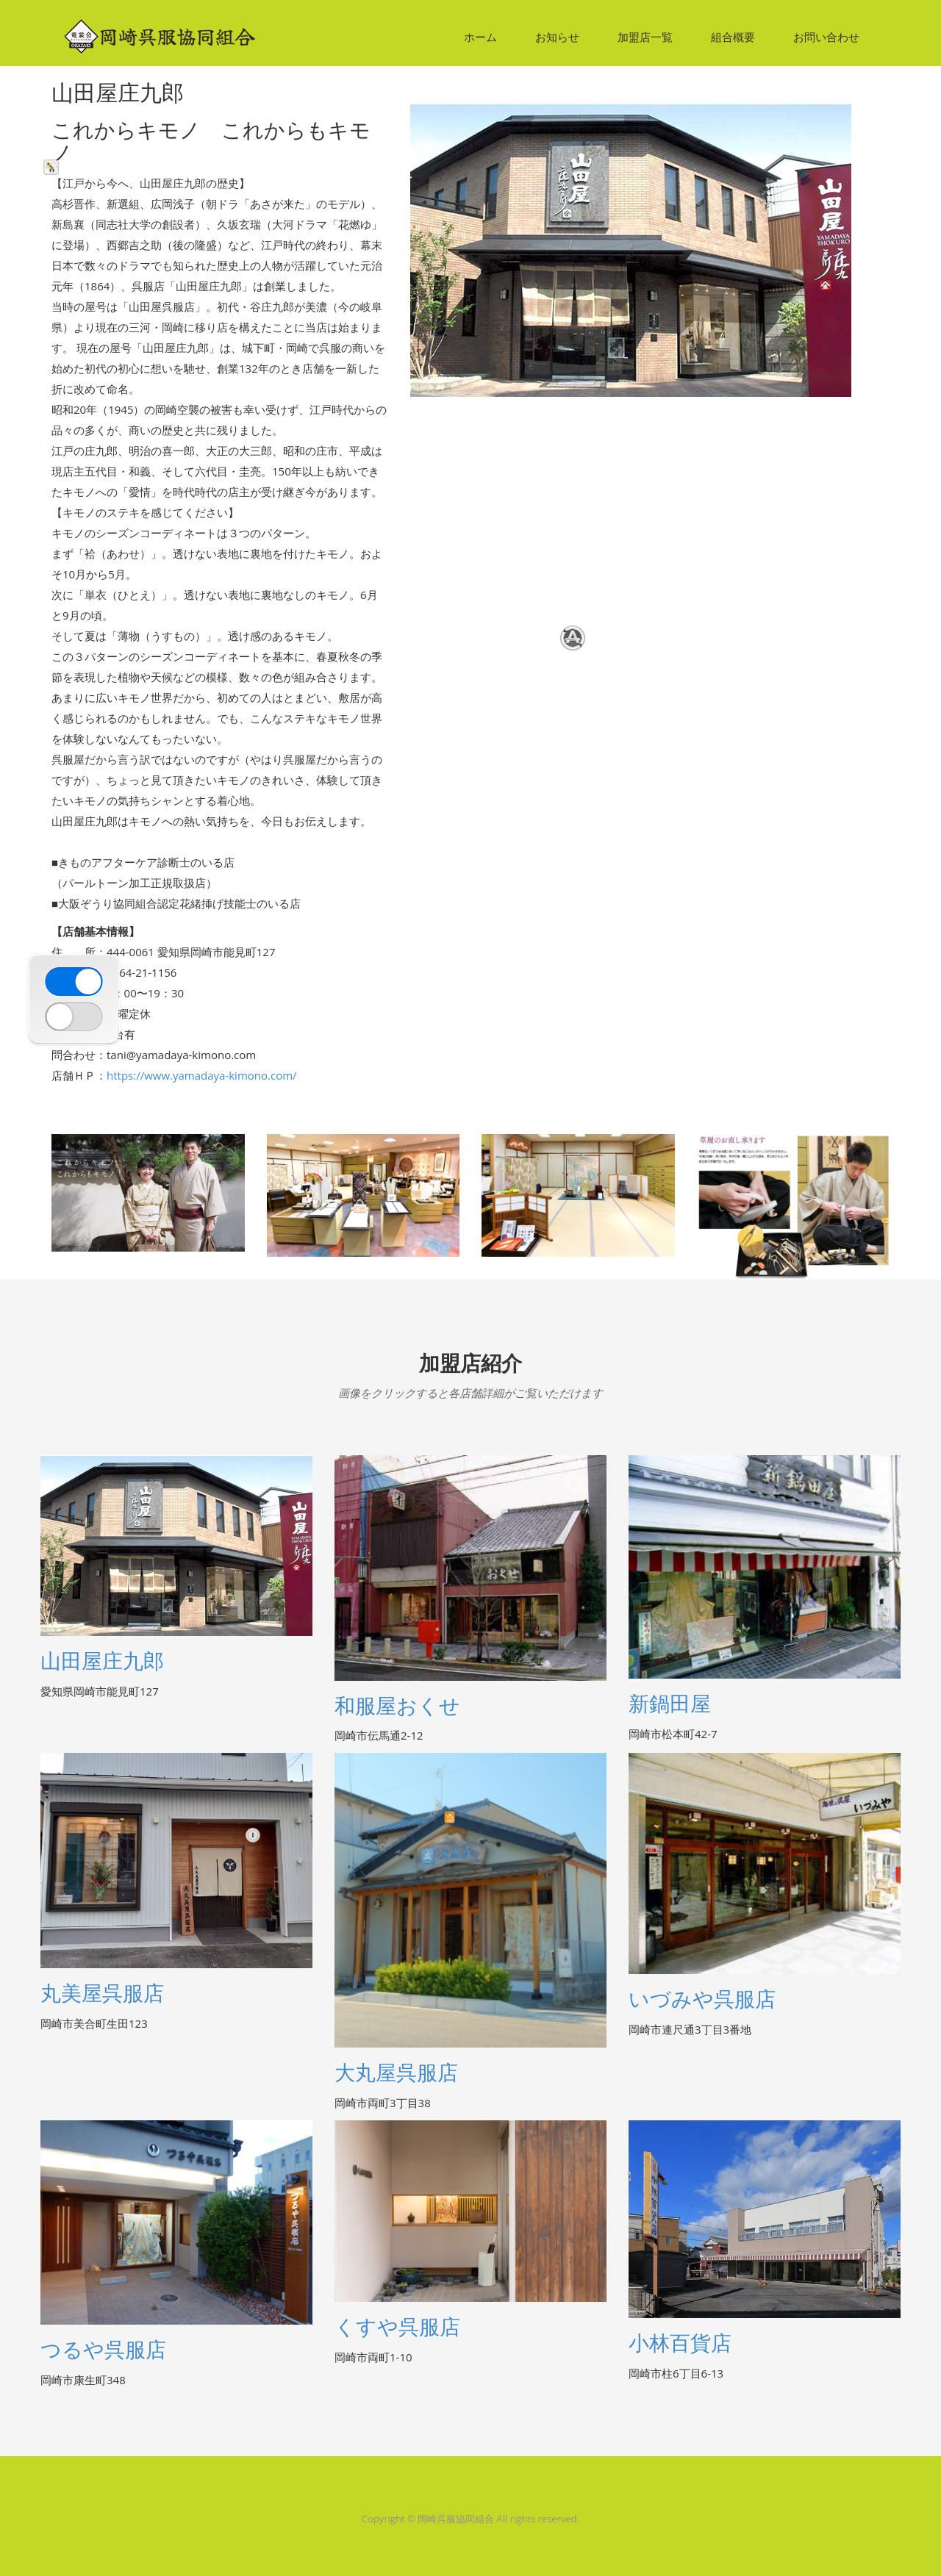  Describe the element at coordinates (449, 1817) in the screenshot. I see `a VirtualBox OVF virtual machine file` at that location.